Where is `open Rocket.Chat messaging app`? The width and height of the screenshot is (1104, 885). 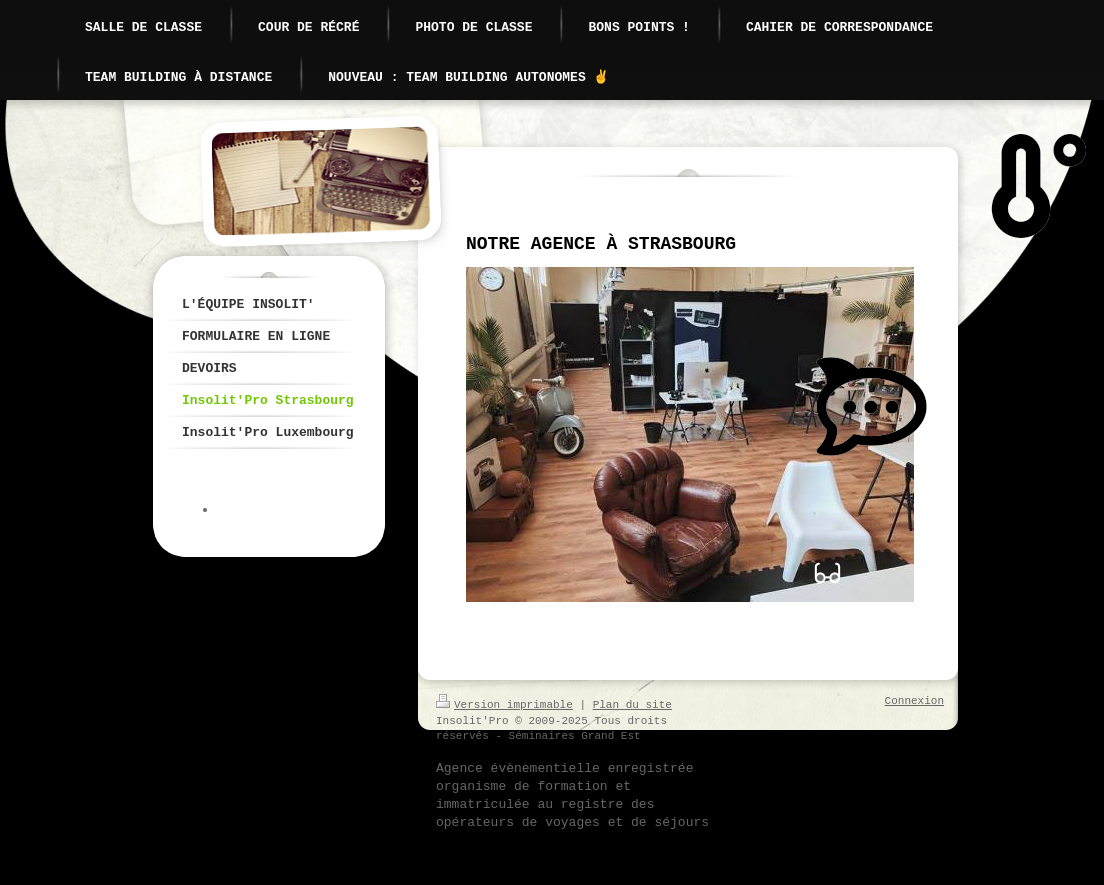
open Rocket.Chat messaging app is located at coordinates (871, 406).